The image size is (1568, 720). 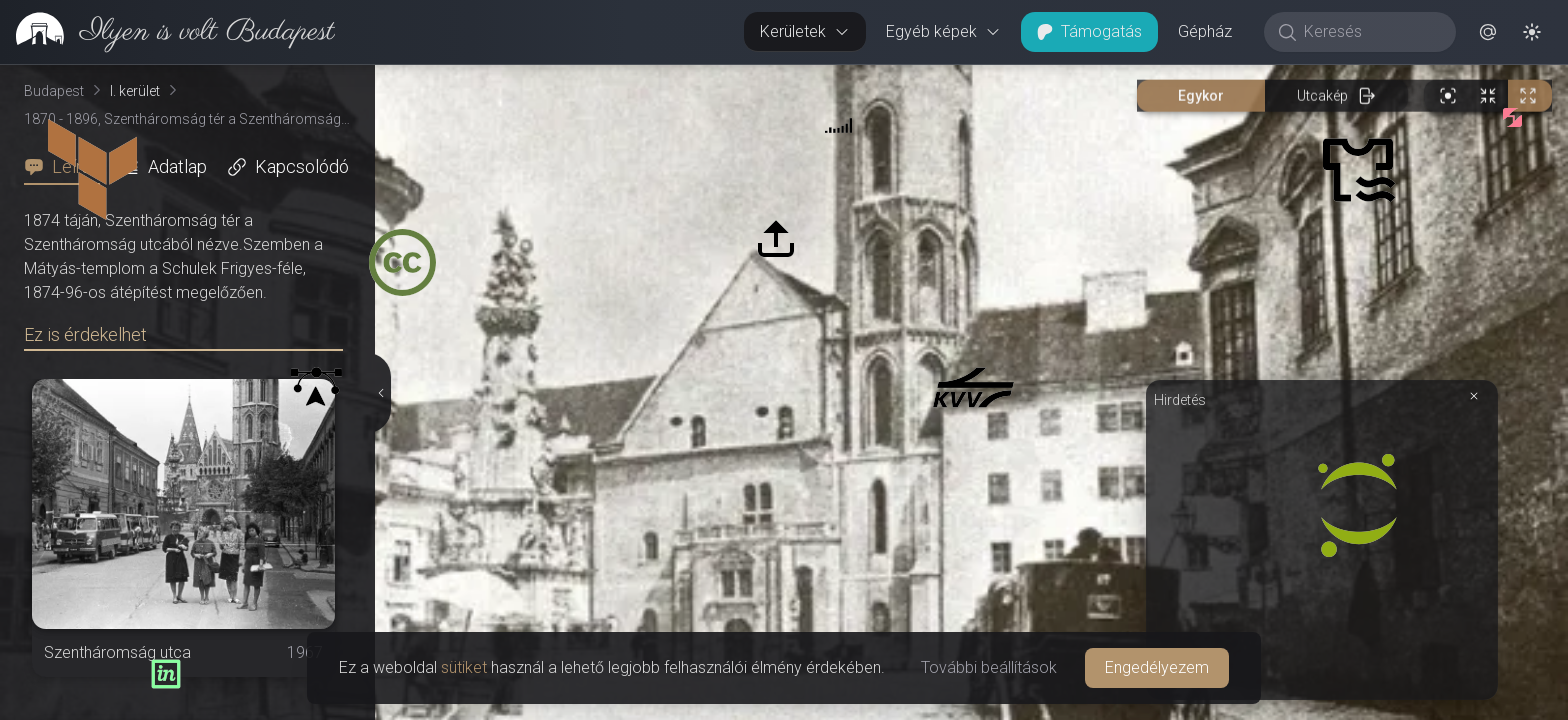 I want to click on view Social Blade analytics, so click(x=838, y=125).